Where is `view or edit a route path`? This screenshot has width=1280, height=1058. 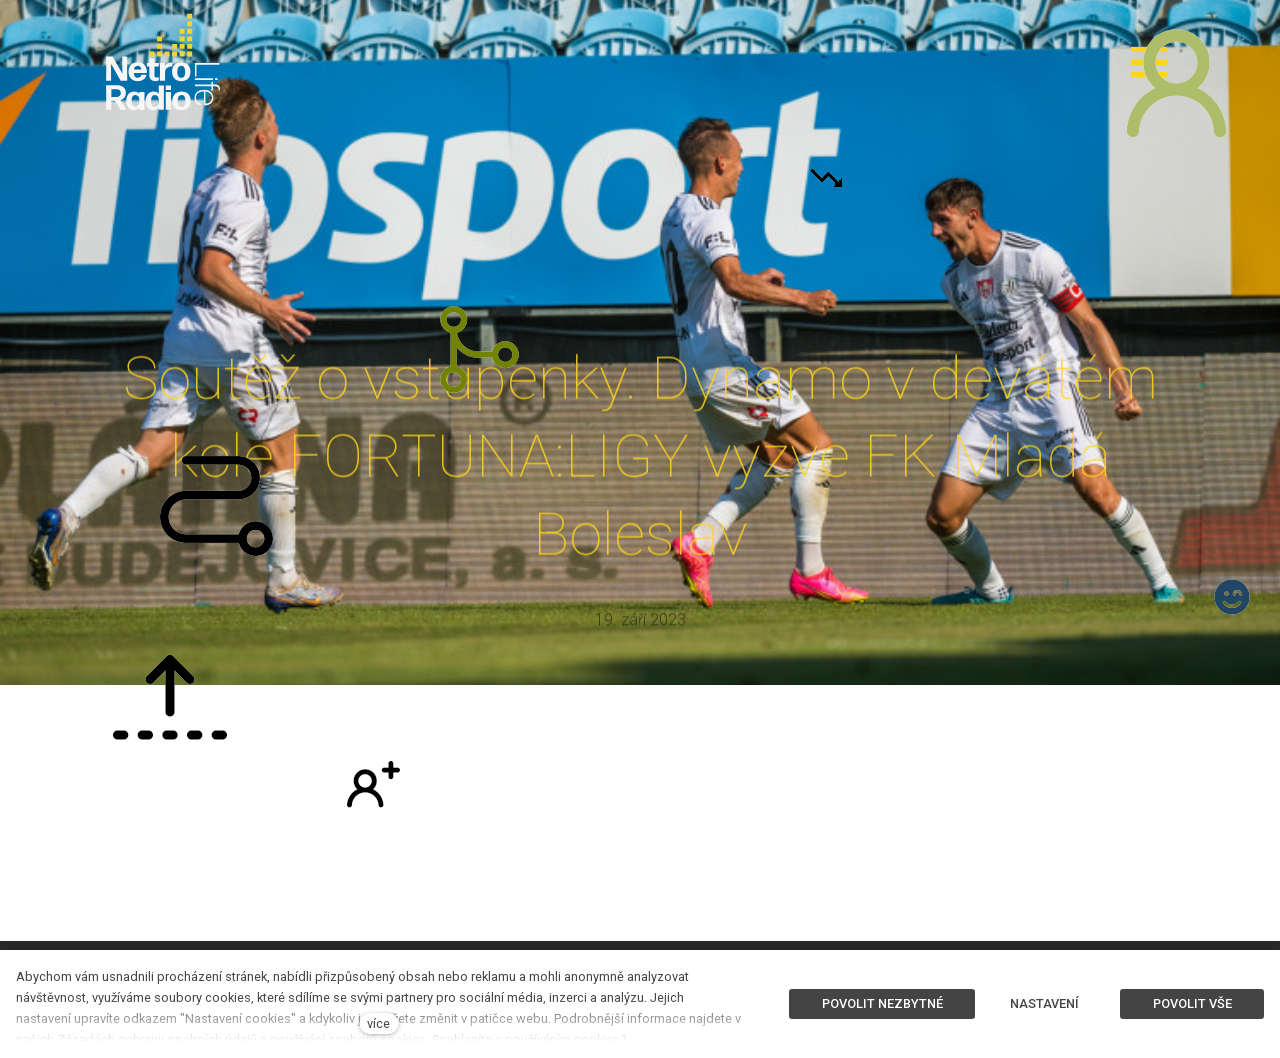 view or edit a route path is located at coordinates (216, 499).